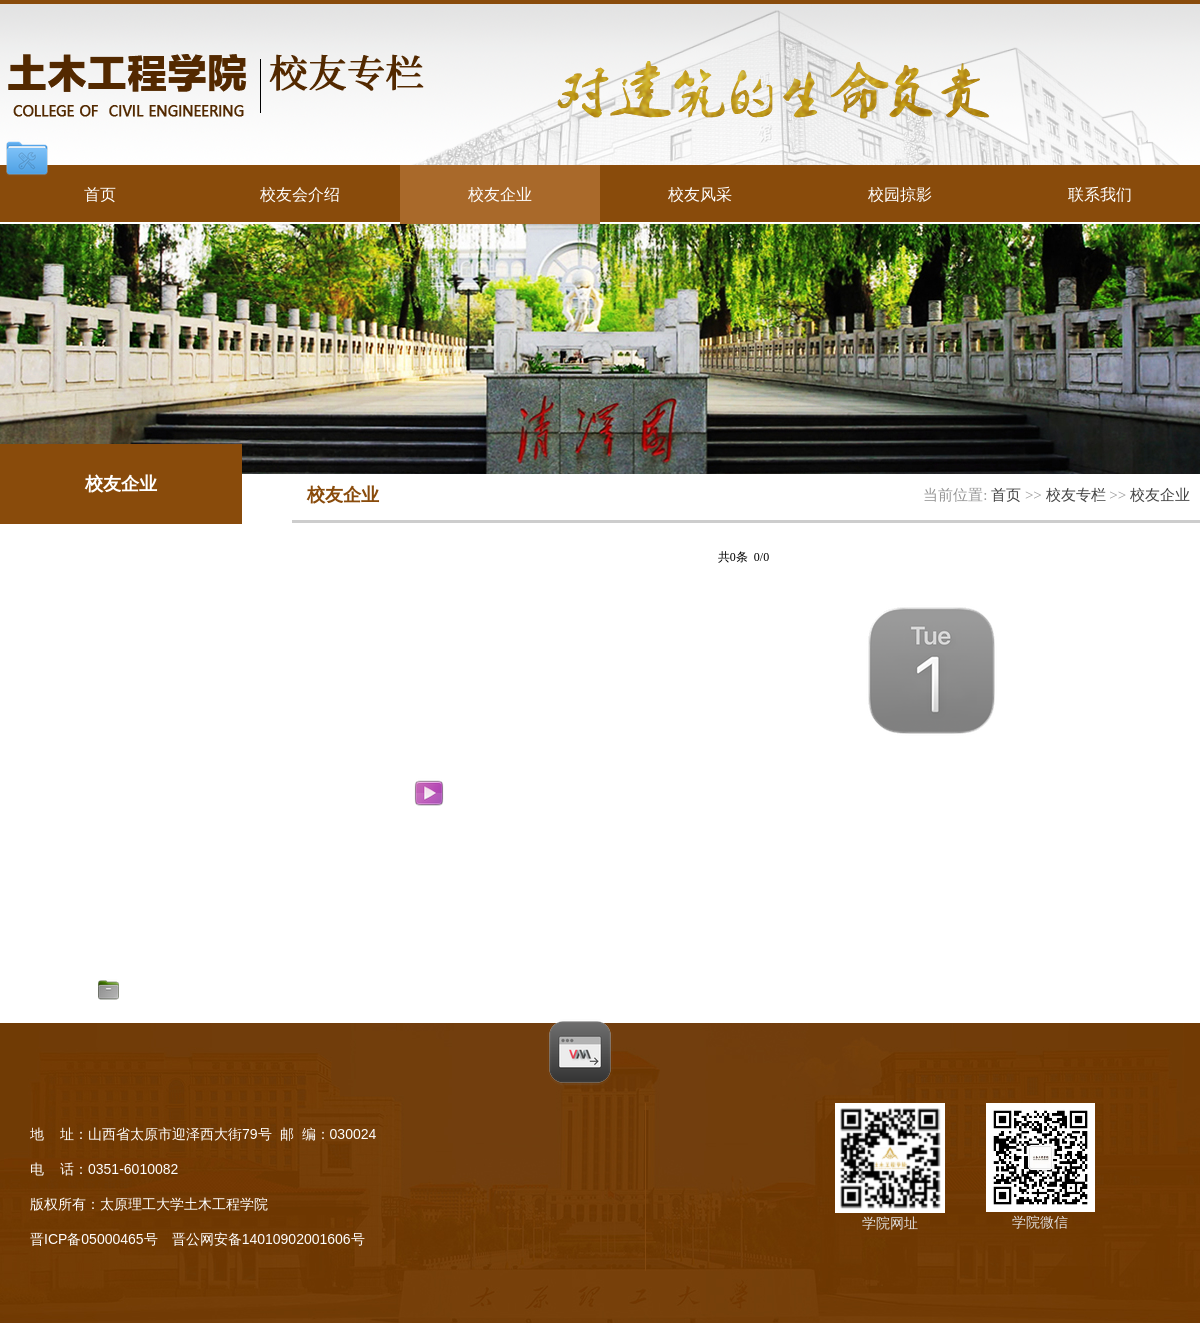 This screenshot has width=1200, height=1323. I want to click on open the utilities folder, so click(27, 158).